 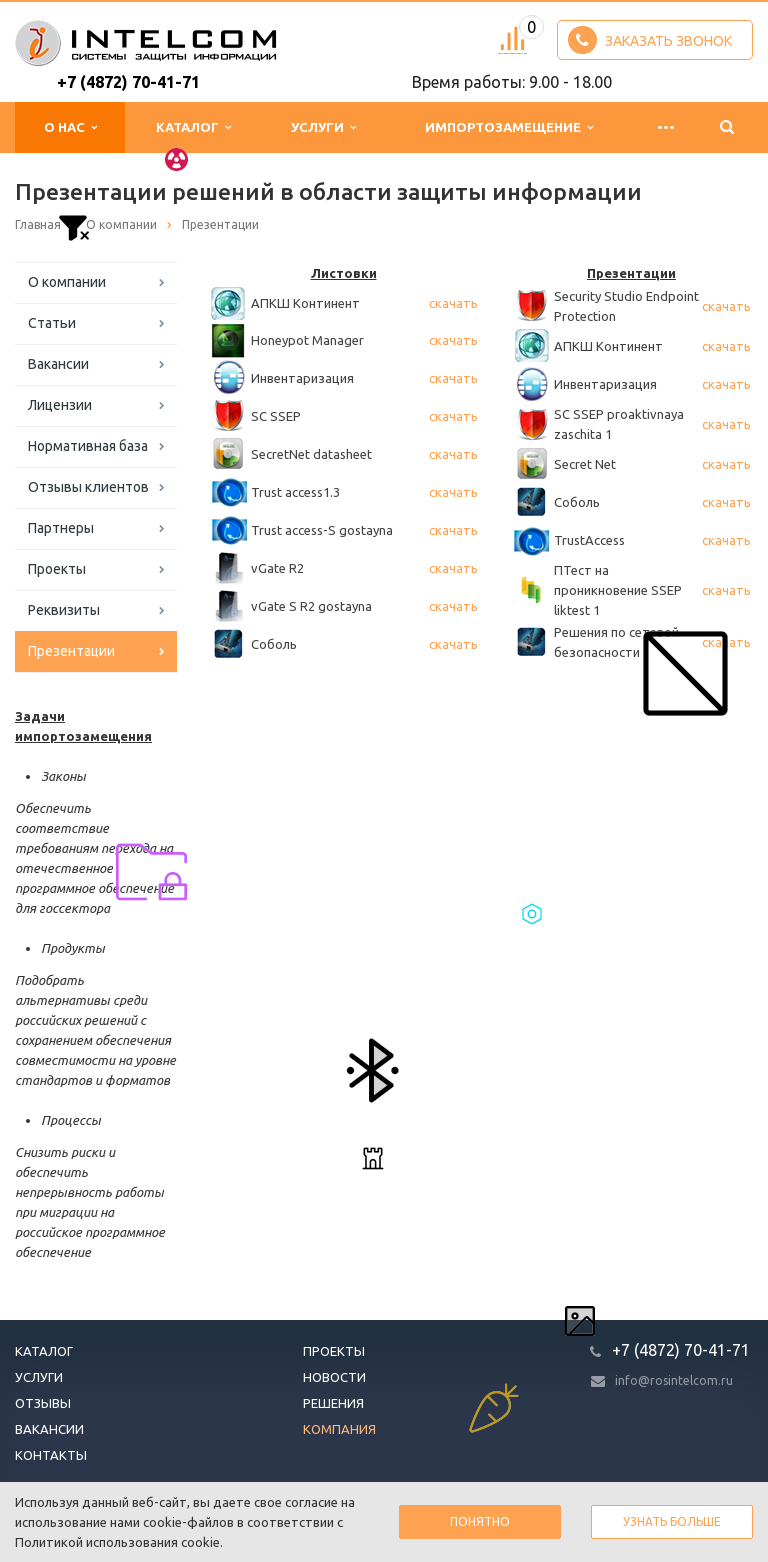 What do you see at coordinates (532, 914) in the screenshot?
I see `access hardware or mechanical settings` at bounding box center [532, 914].